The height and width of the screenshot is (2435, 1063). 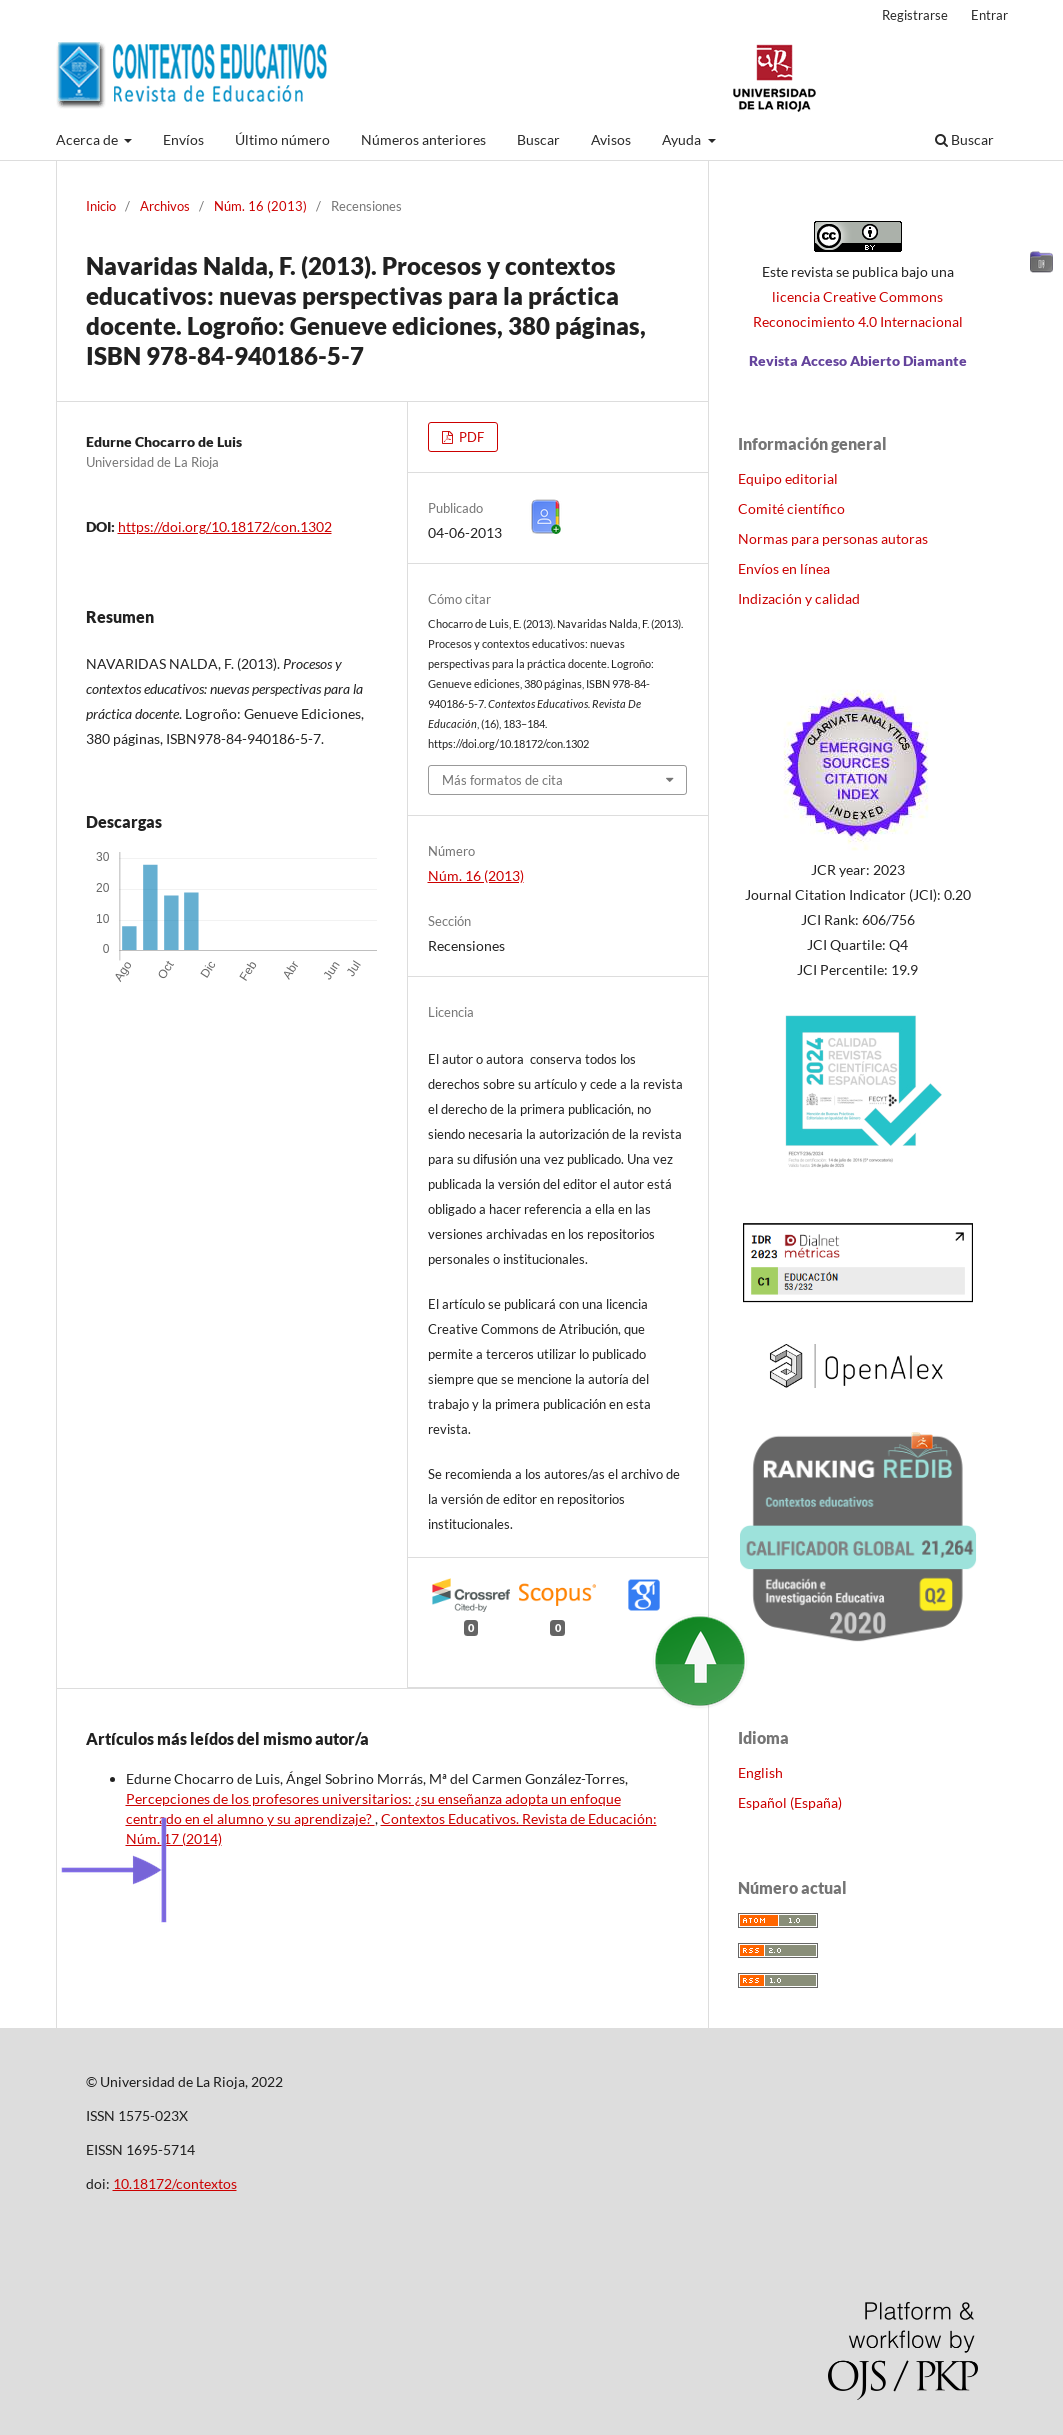 What do you see at coordinates (545, 516) in the screenshot?
I see `add a new contact` at bounding box center [545, 516].